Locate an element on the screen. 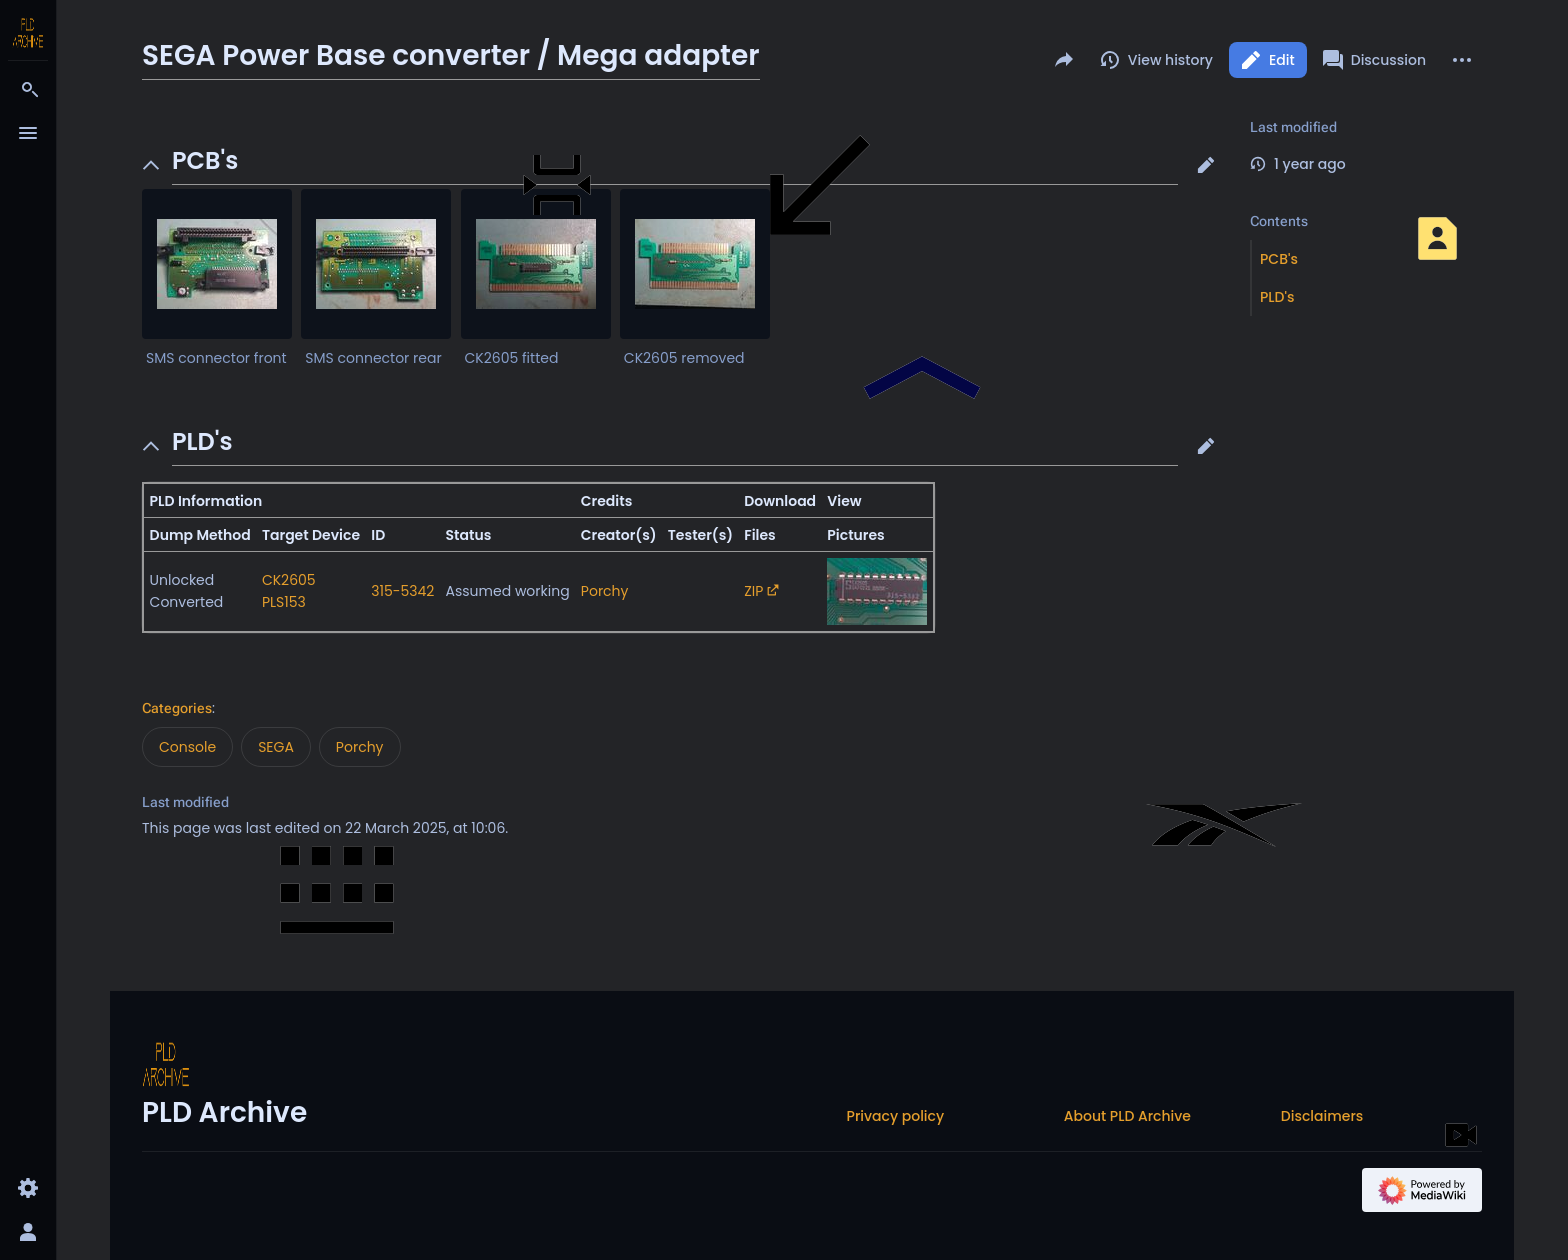 The image size is (1568, 1260). open the on-screen keyboard is located at coordinates (337, 890).